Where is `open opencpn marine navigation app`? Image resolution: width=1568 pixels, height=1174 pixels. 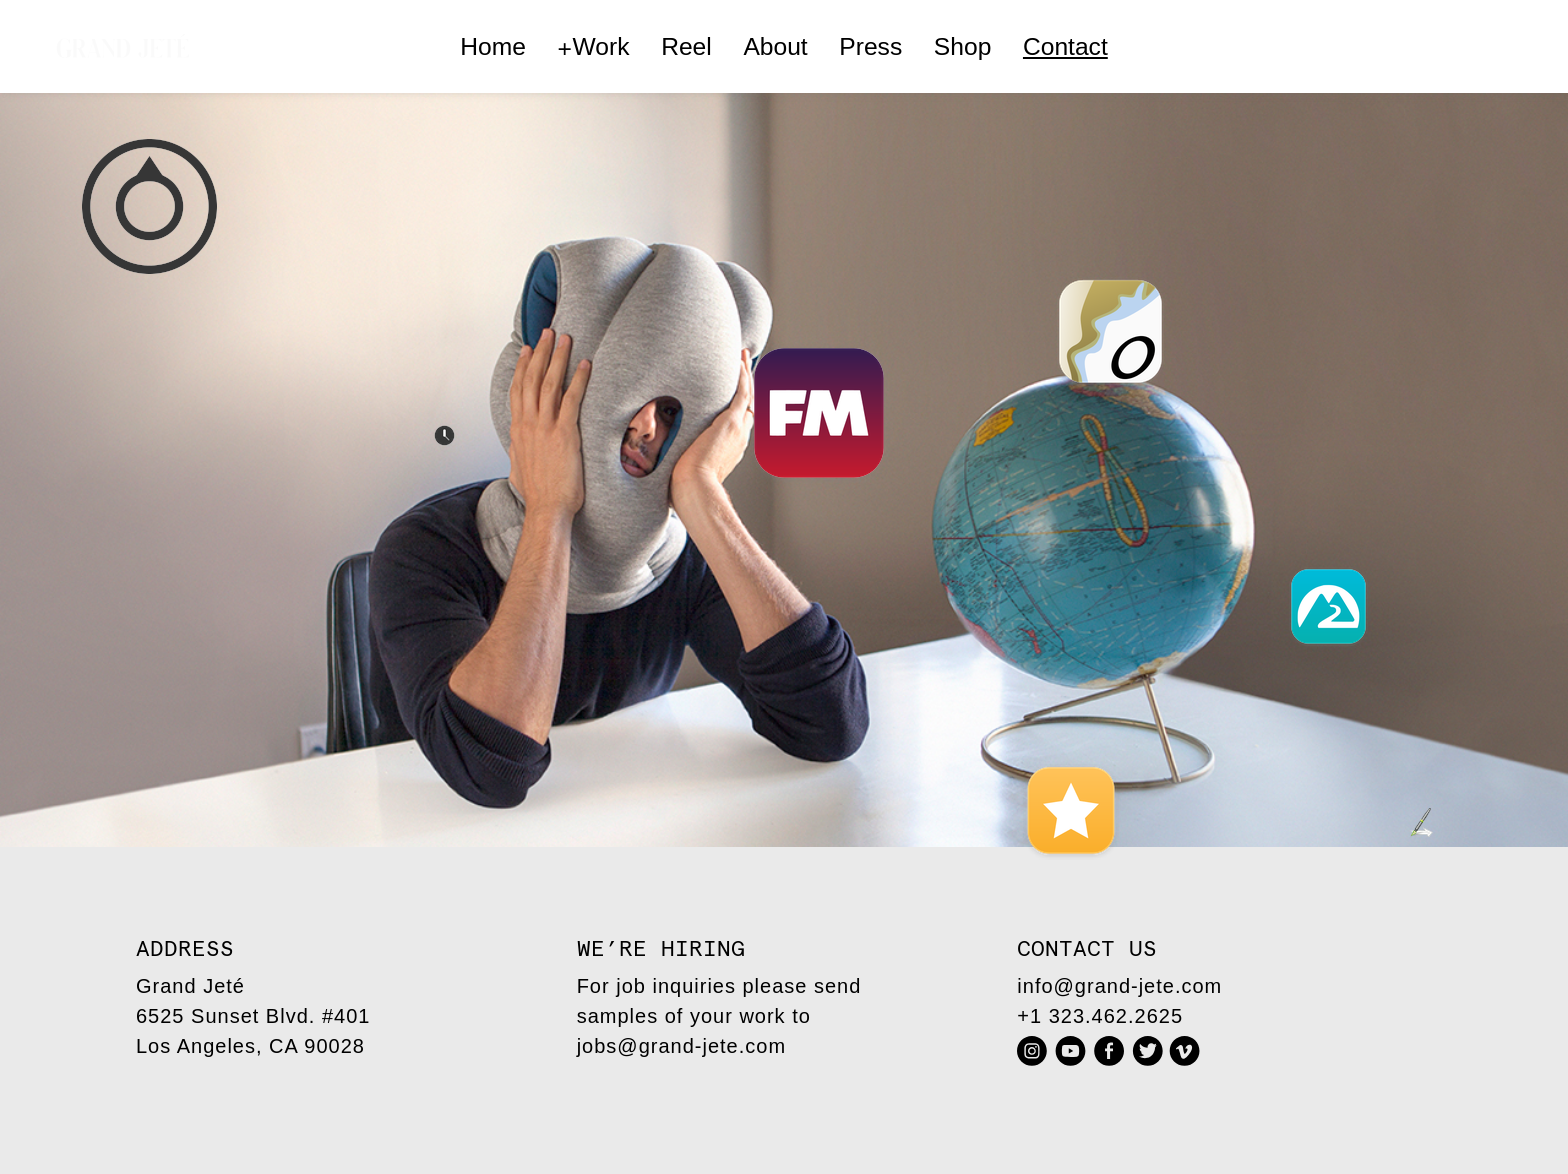 open opencpn marine navigation app is located at coordinates (1110, 331).